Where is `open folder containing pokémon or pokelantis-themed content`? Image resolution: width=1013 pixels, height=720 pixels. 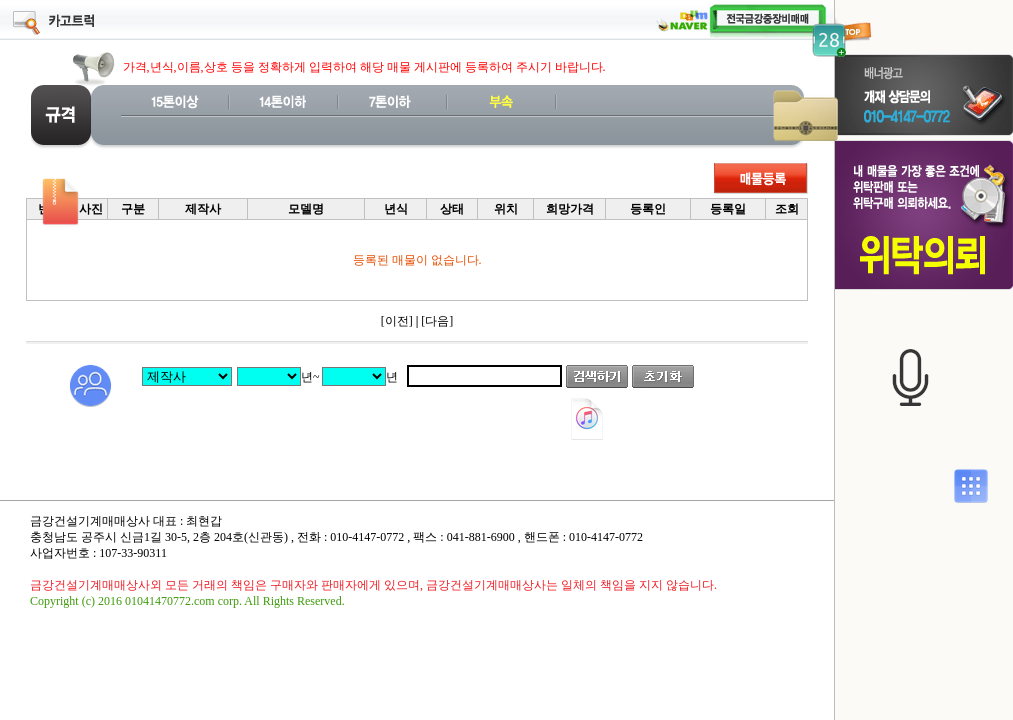 open folder containing pokémon or pokelantis-themed content is located at coordinates (805, 117).